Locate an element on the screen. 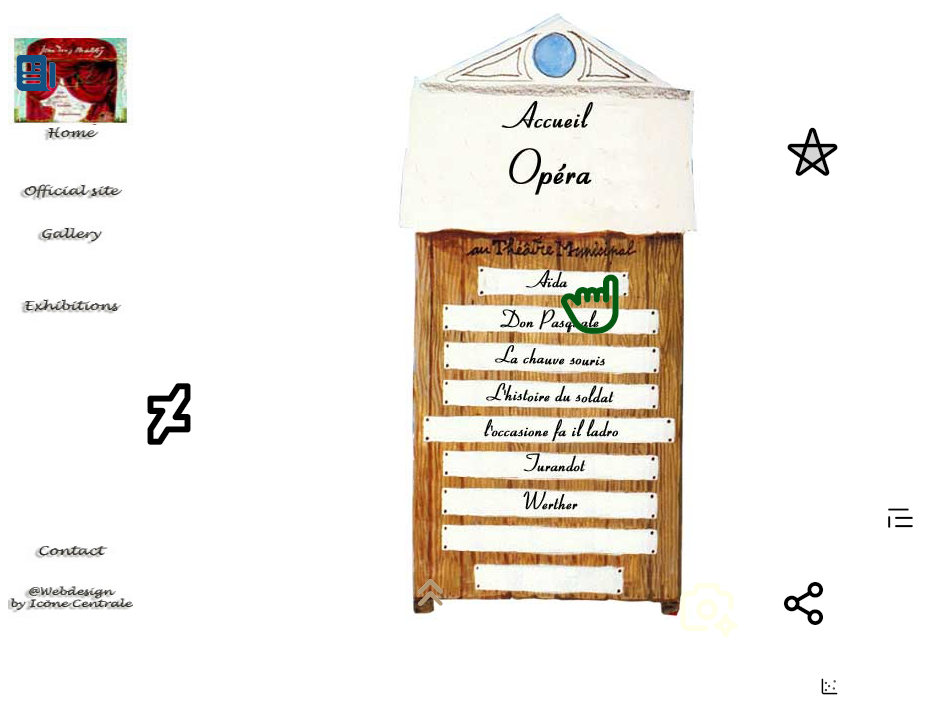 This screenshot has width=933, height=720. visit deviantart profile or page is located at coordinates (169, 414).